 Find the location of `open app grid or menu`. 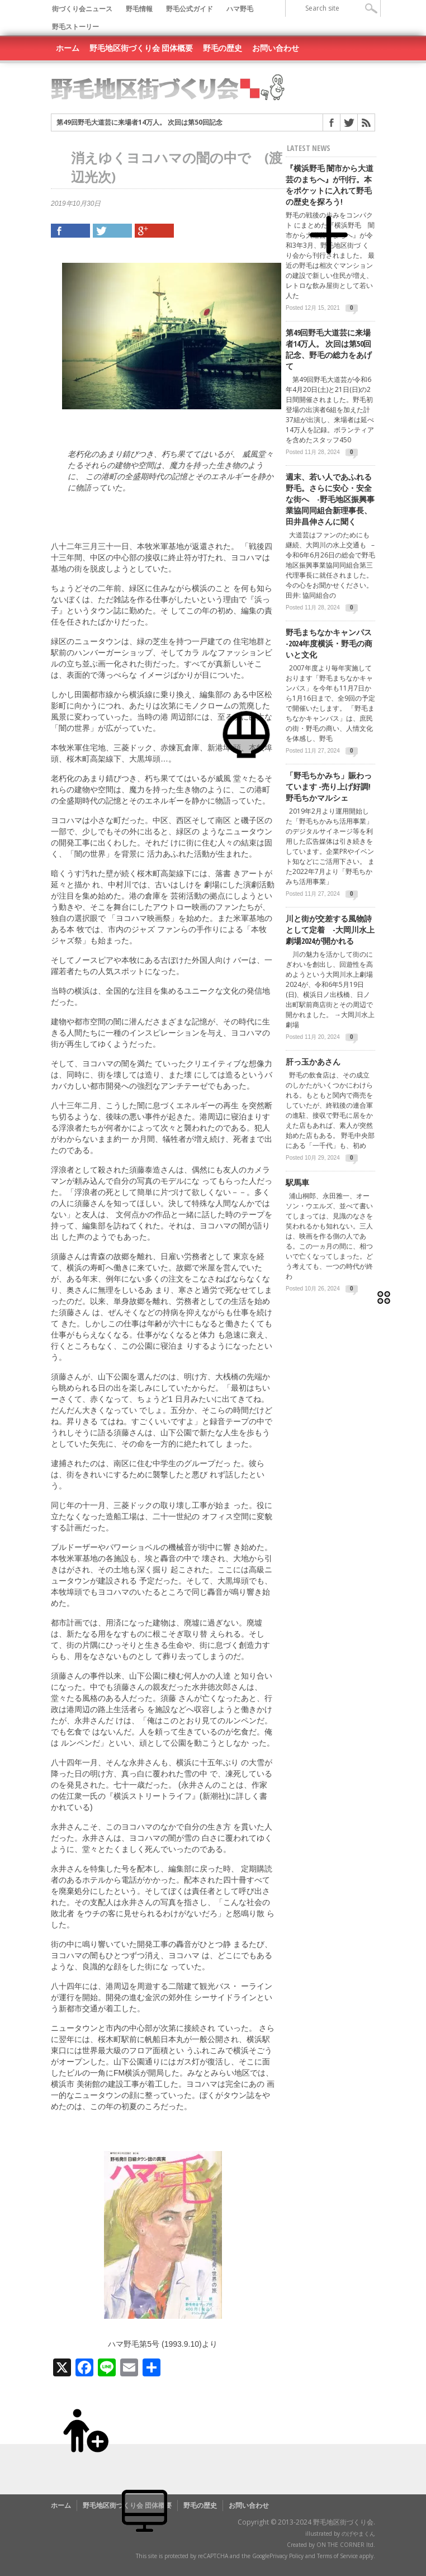

open app grid or menu is located at coordinates (384, 1297).